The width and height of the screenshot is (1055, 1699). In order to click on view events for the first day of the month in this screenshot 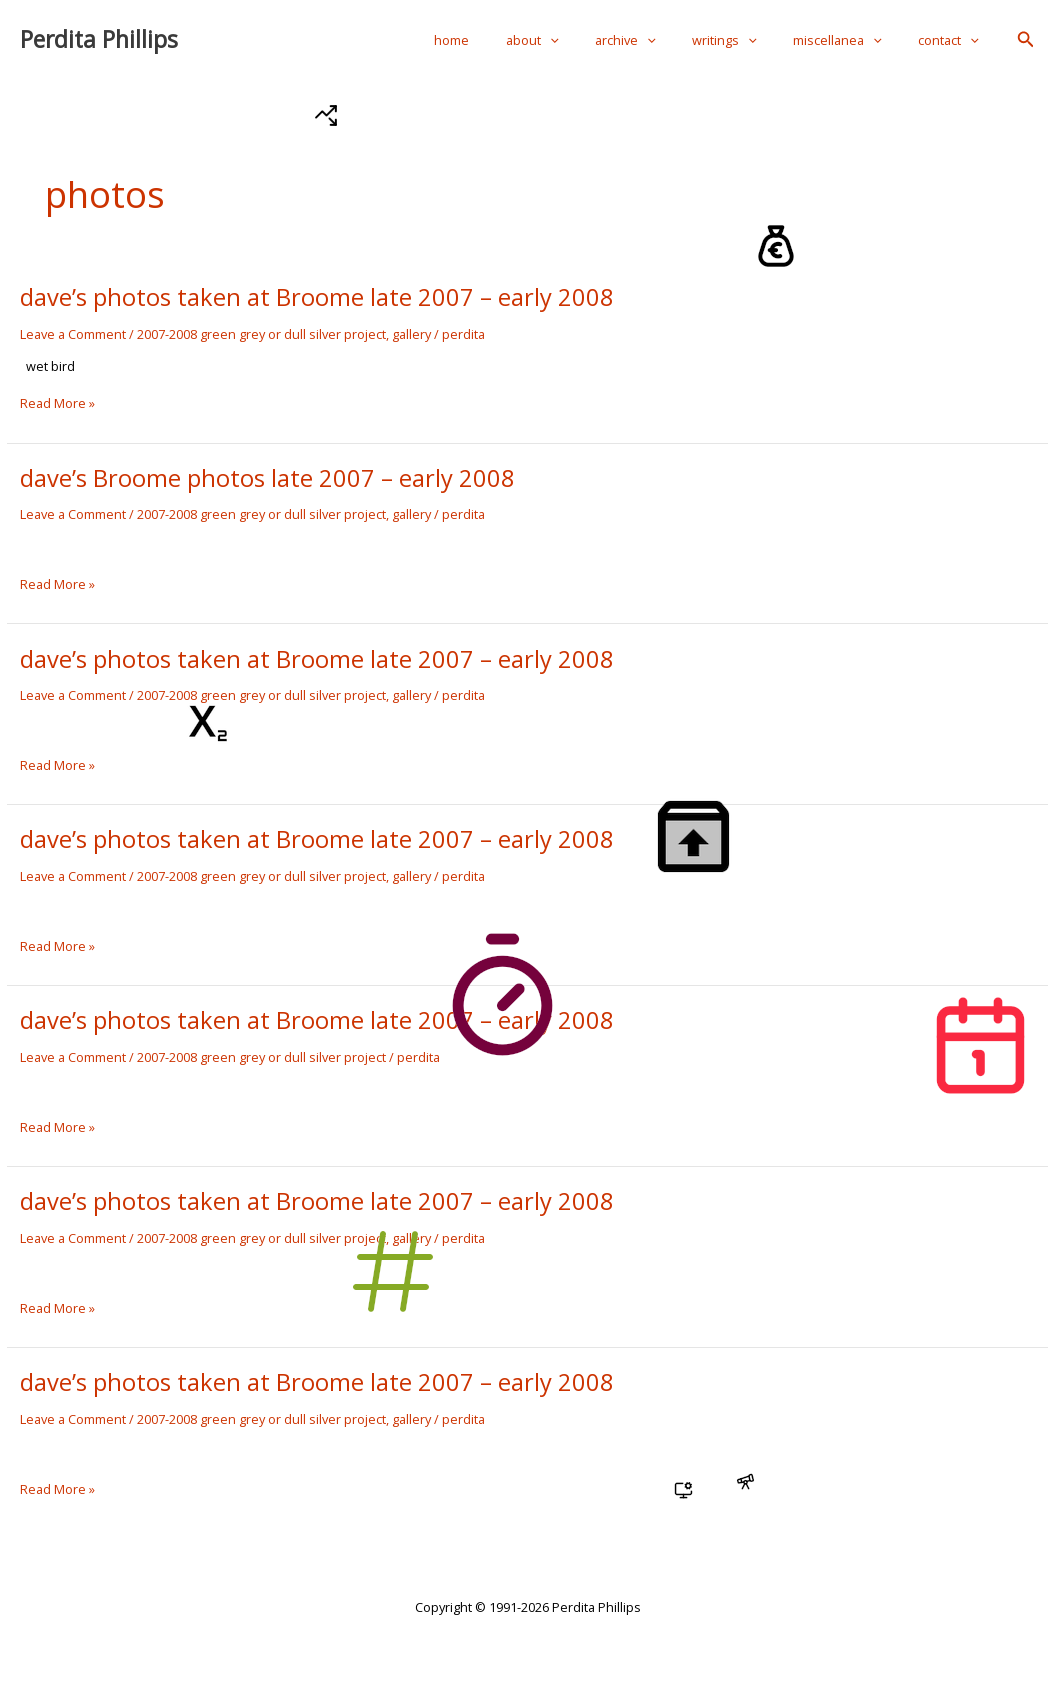, I will do `click(980, 1045)`.